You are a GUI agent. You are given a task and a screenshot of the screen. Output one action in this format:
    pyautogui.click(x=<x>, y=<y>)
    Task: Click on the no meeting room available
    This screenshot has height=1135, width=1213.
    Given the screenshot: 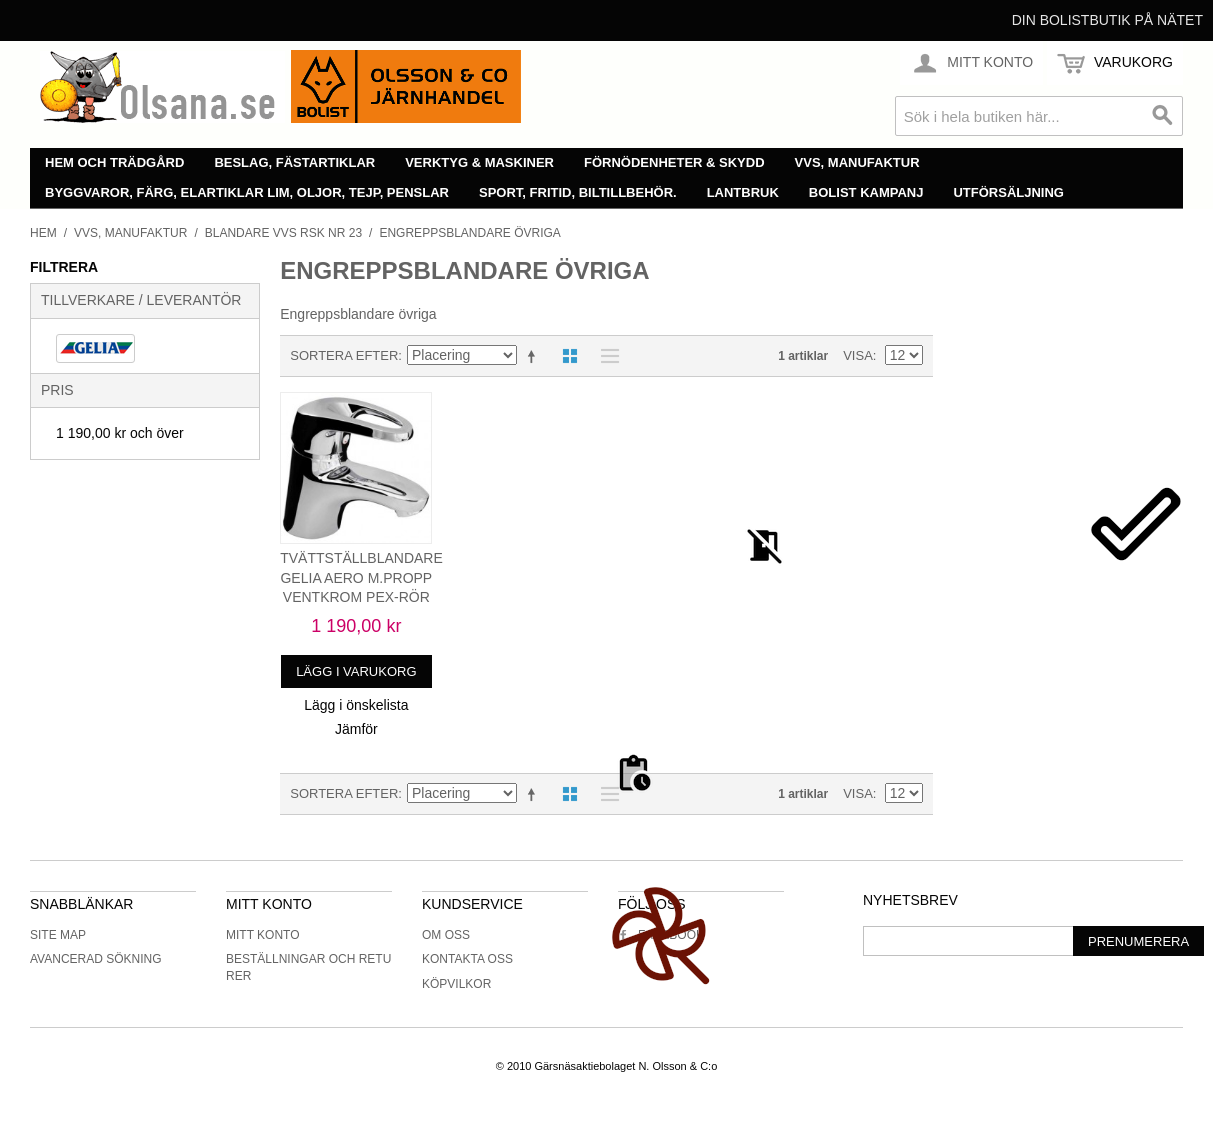 What is the action you would take?
    pyautogui.click(x=765, y=545)
    